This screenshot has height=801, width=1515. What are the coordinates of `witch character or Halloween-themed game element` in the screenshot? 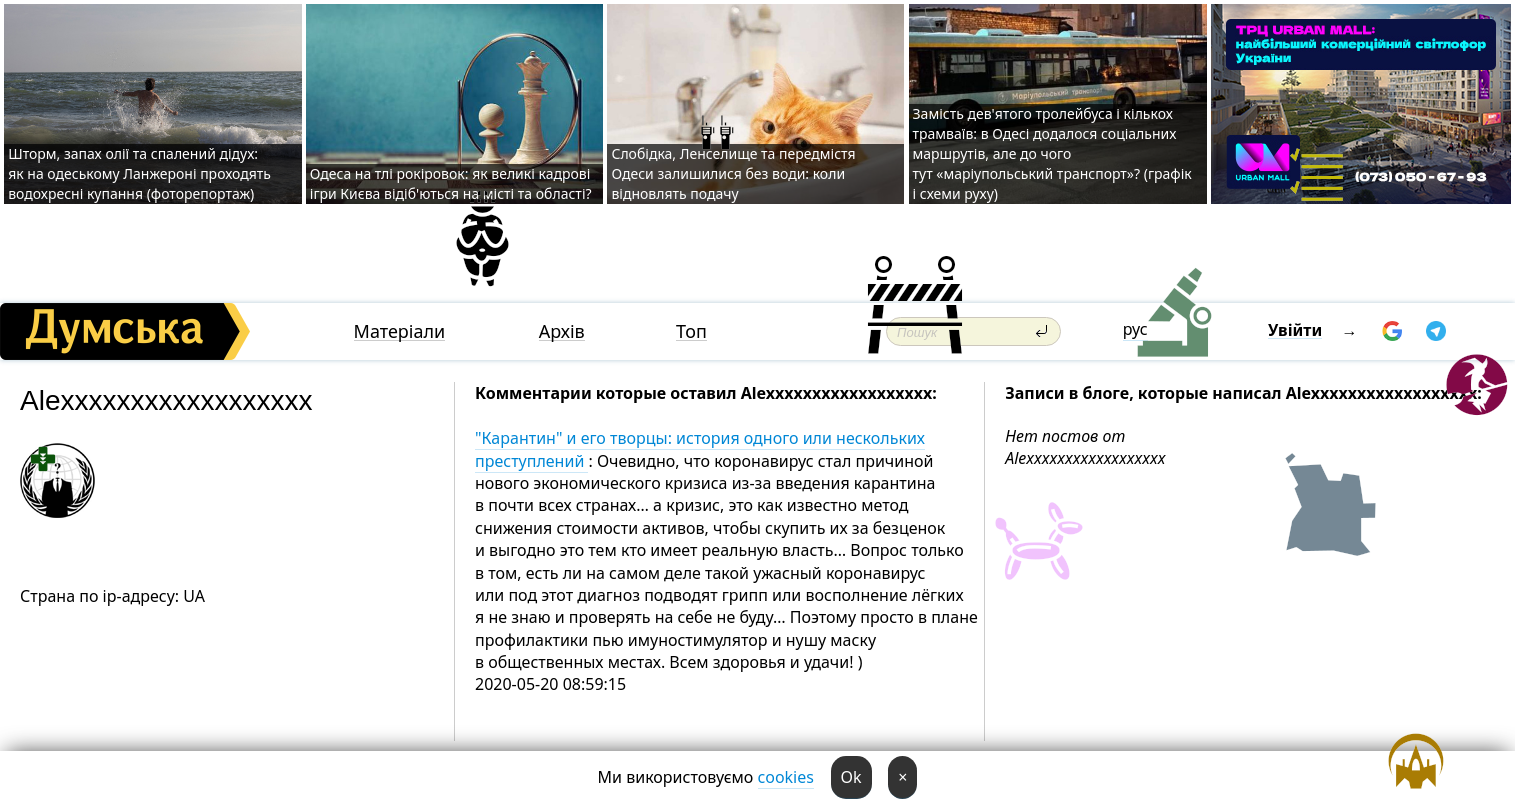 It's located at (1477, 385).